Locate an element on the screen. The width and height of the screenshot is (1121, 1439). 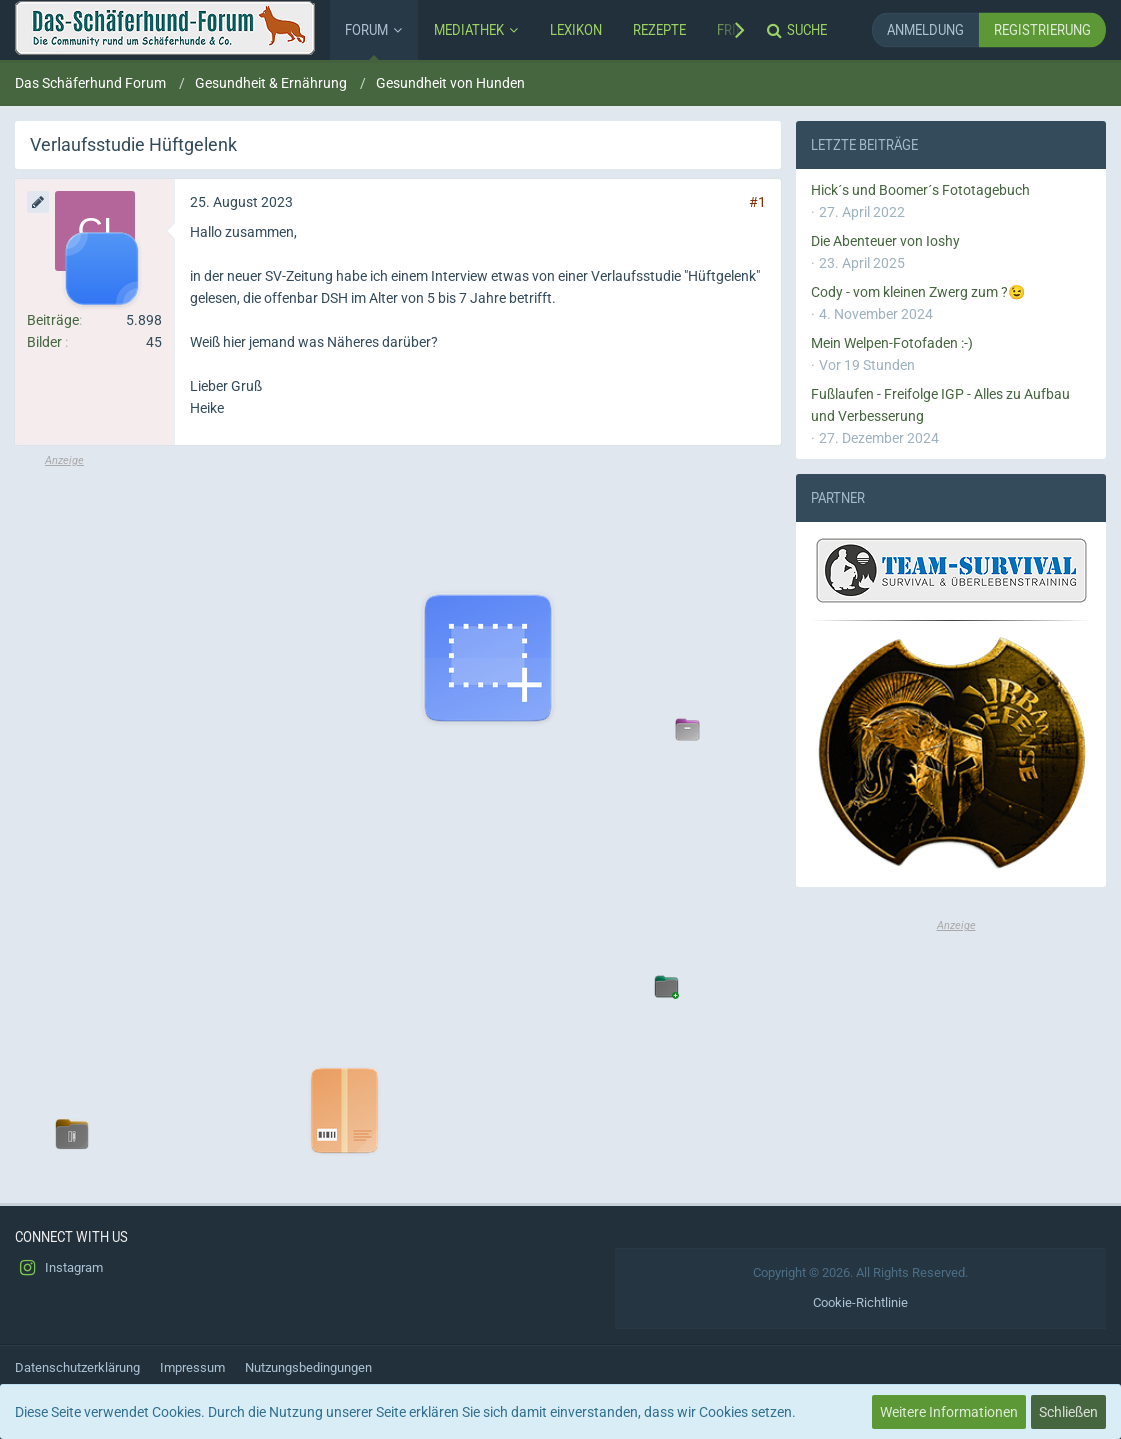
a compressed archive or package file is located at coordinates (344, 1110).